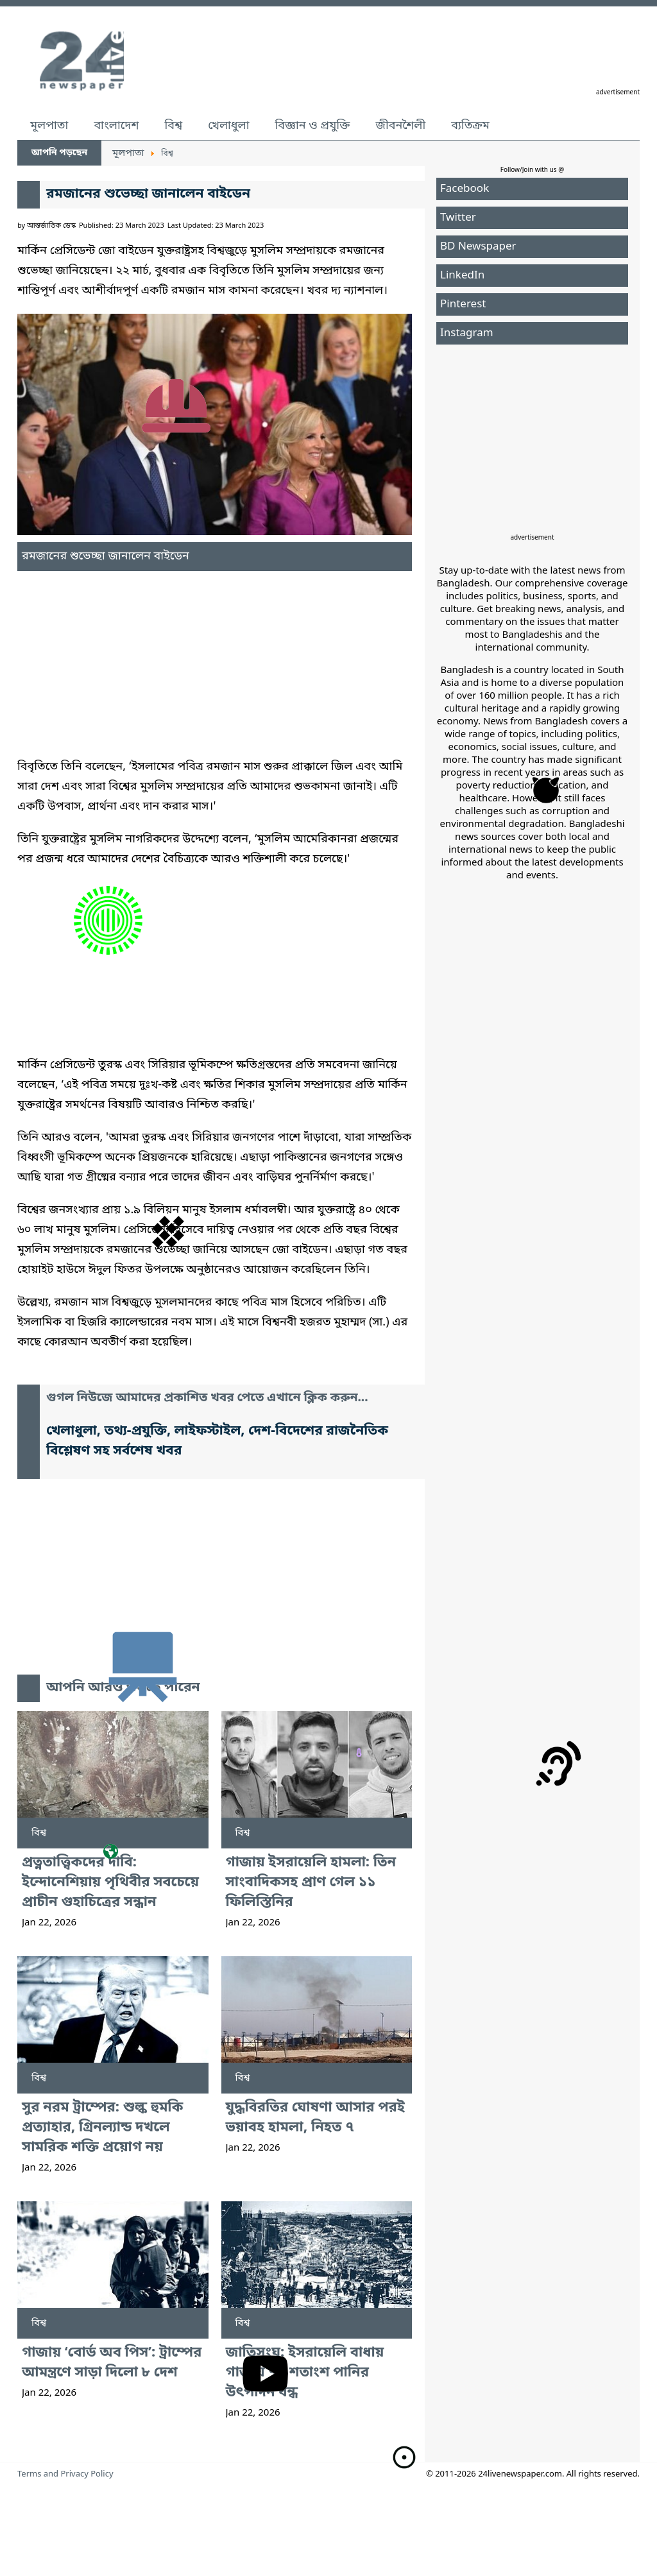  What do you see at coordinates (168, 1232) in the screenshot?
I see `mingw-w64 compiler toolchain logo` at bounding box center [168, 1232].